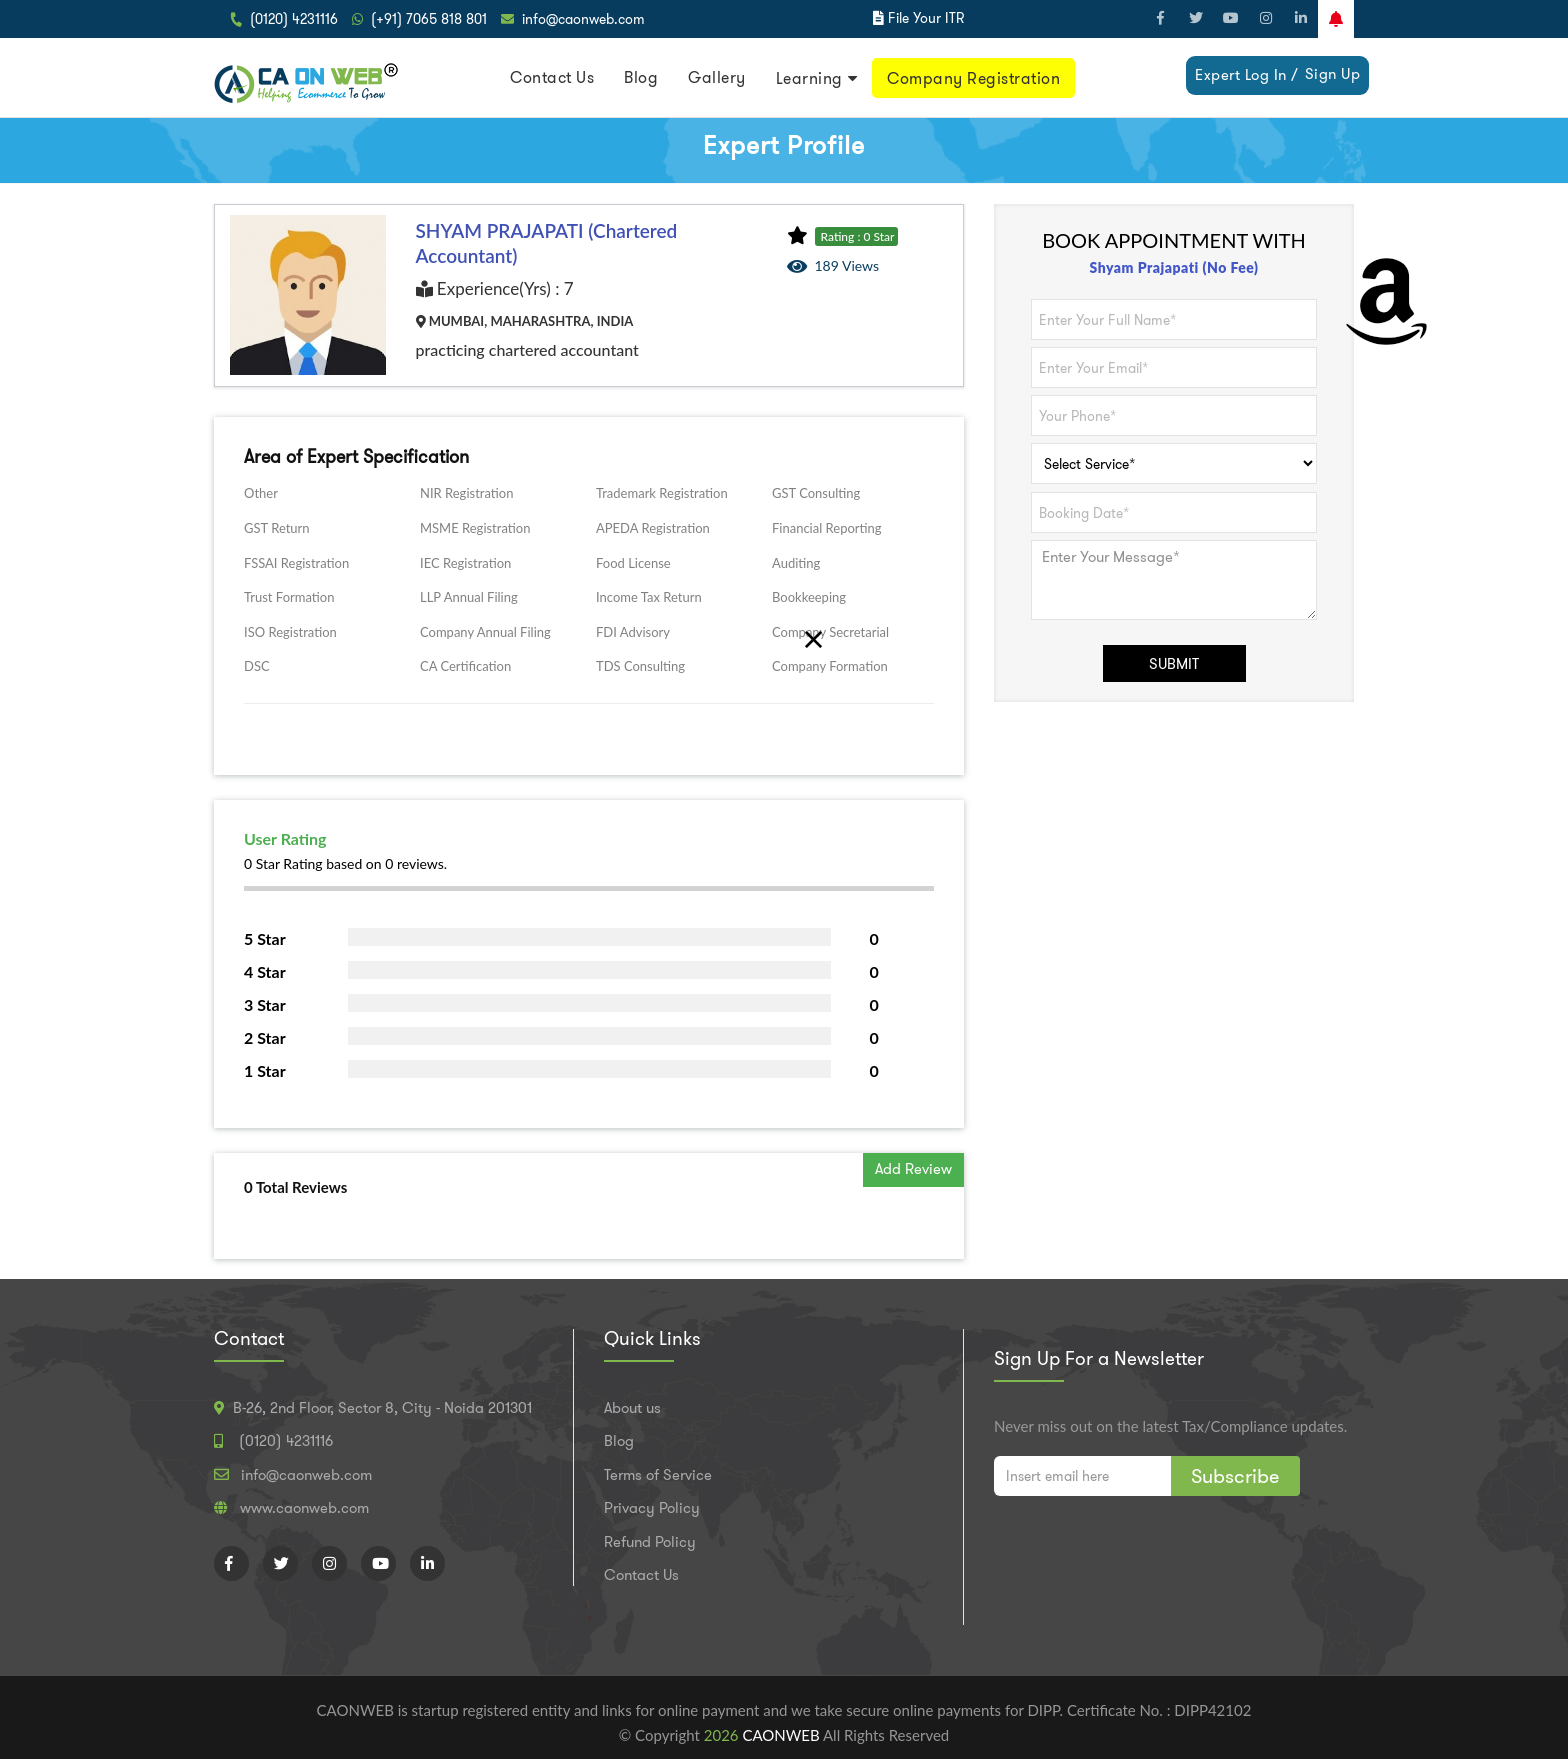 The width and height of the screenshot is (1568, 1759). What do you see at coordinates (813, 639) in the screenshot?
I see `close the current window or dialog` at bounding box center [813, 639].